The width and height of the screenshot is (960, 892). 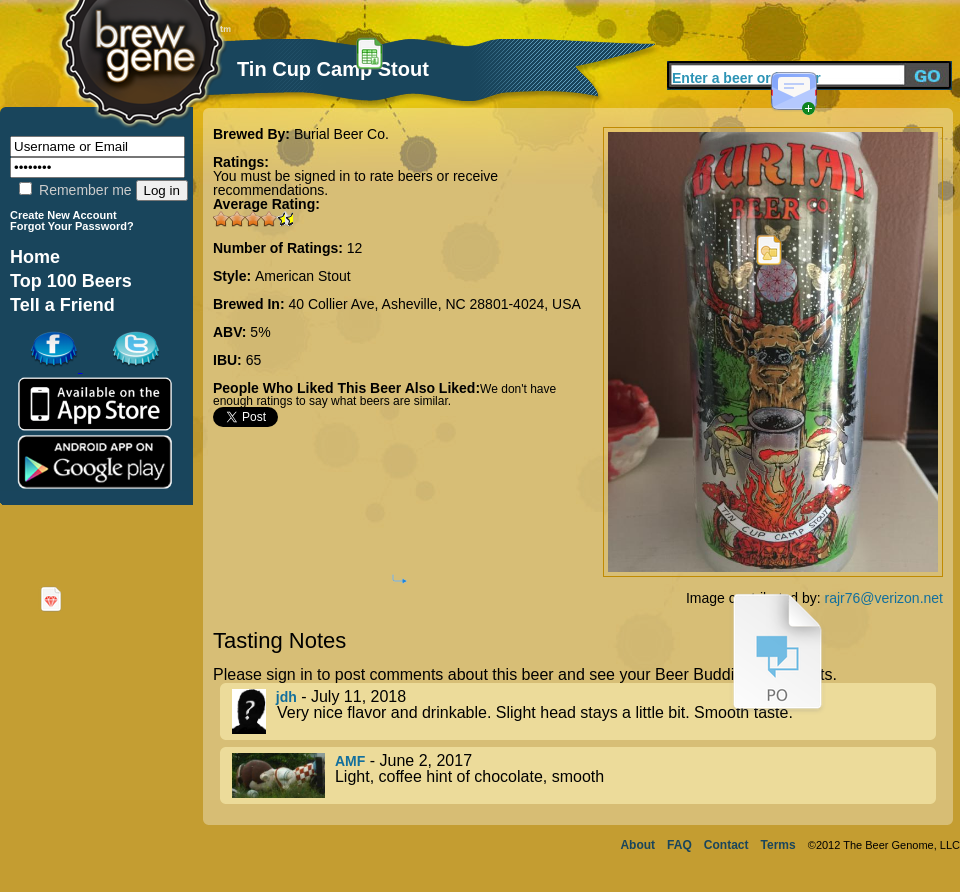 What do you see at coordinates (769, 250) in the screenshot?
I see `libreoffice draw document file` at bounding box center [769, 250].